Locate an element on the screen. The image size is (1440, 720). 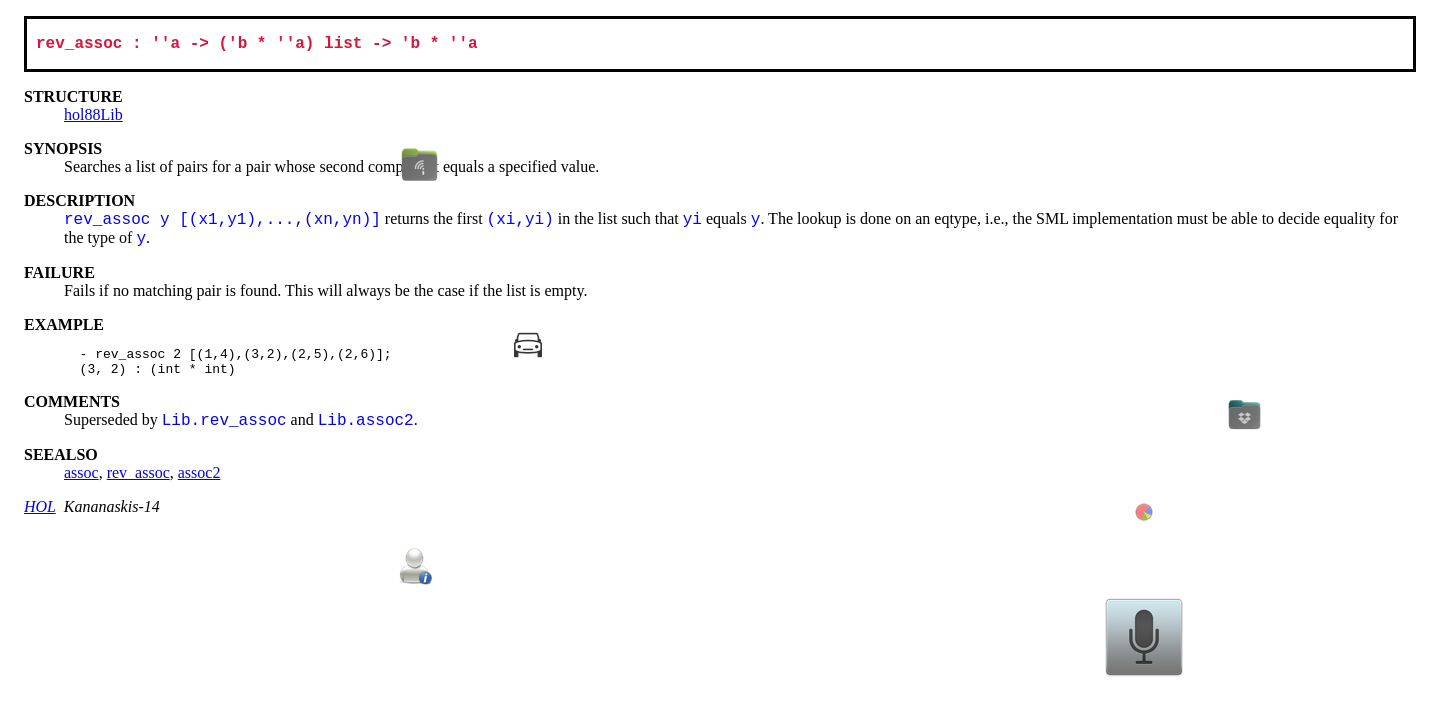
open your Dropbox synced folder is located at coordinates (1244, 414).